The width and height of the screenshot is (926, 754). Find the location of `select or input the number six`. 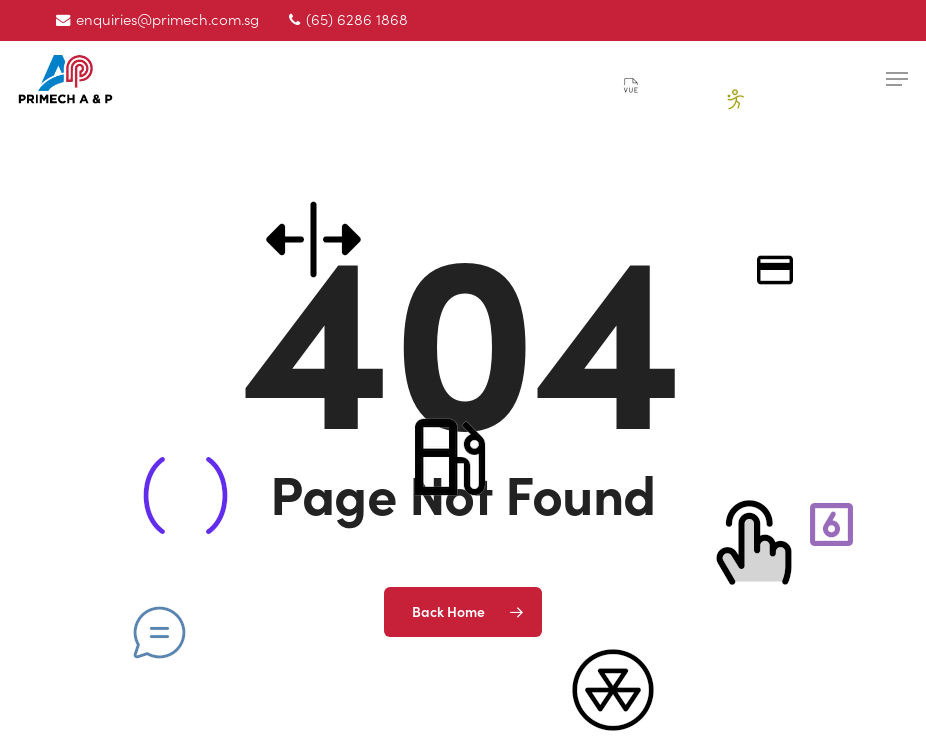

select or input the number six is located at coordinates (831, 524).